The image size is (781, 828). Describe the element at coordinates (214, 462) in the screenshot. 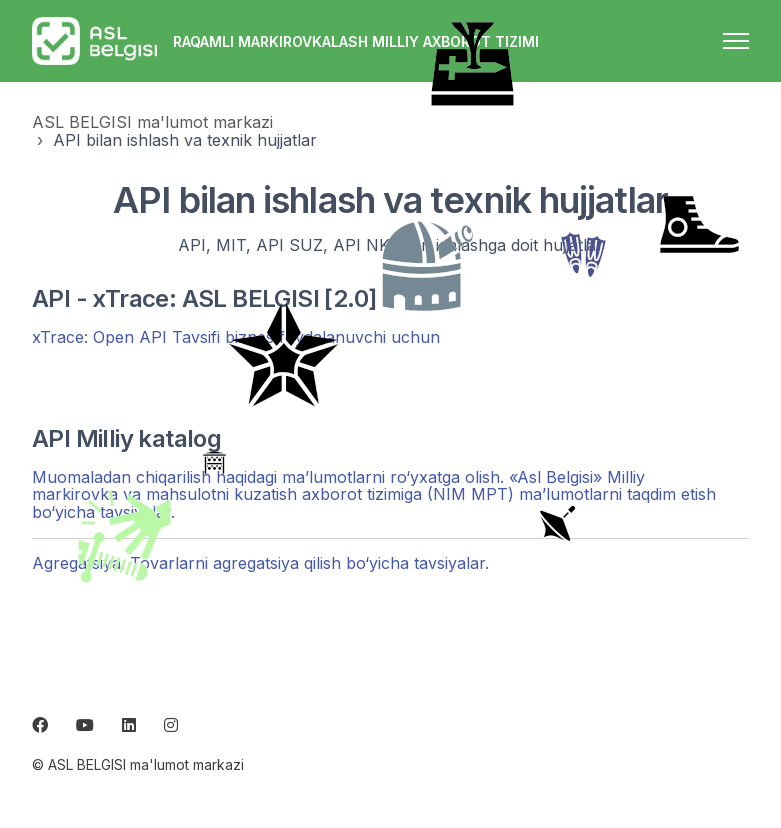

I see `access traditional percussion instruments` at that location.